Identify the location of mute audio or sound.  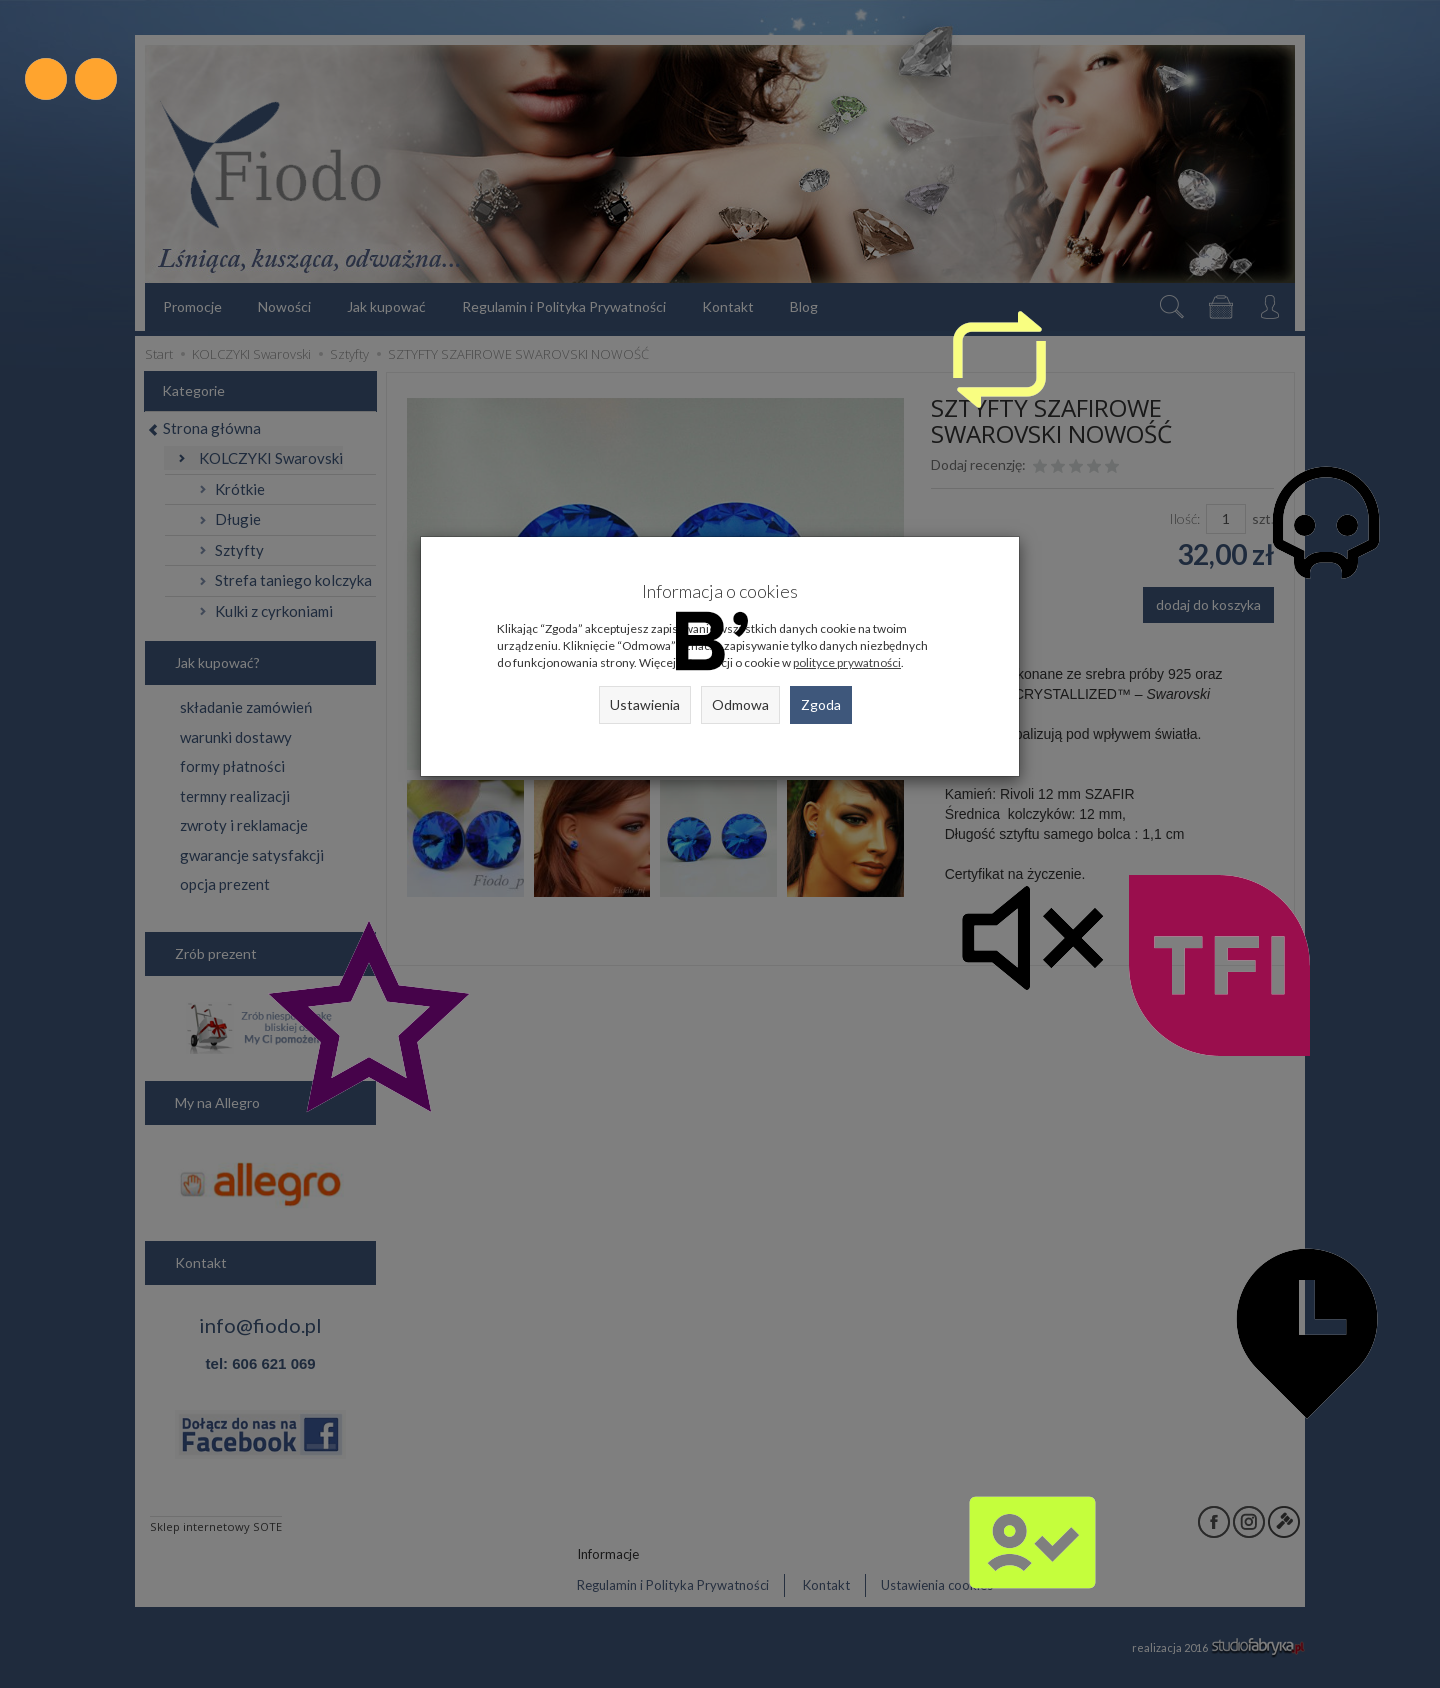
(1030, 938).